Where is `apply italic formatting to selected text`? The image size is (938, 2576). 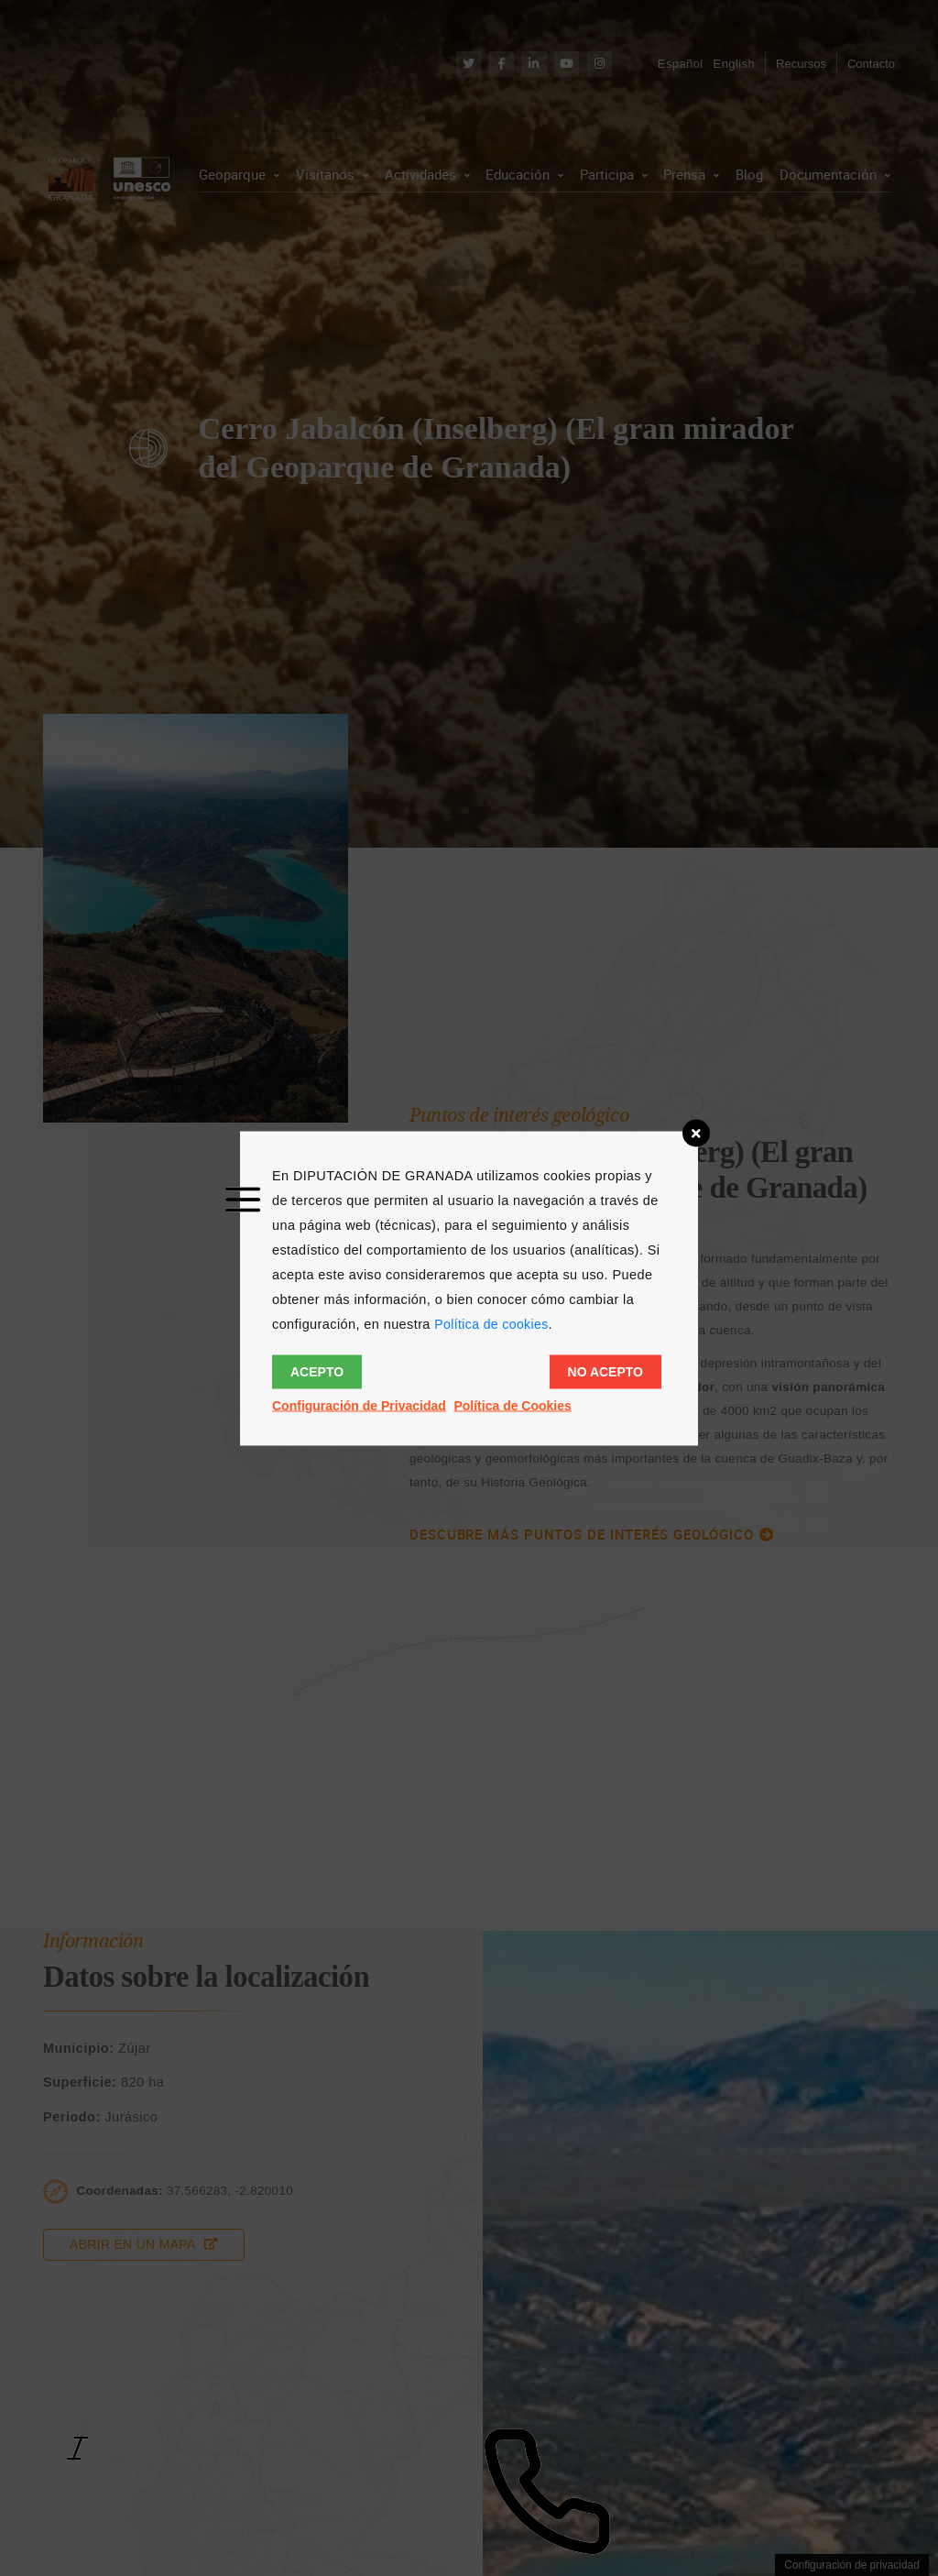 apply italic formatting to selected text is located at coordinates (77, 2448).